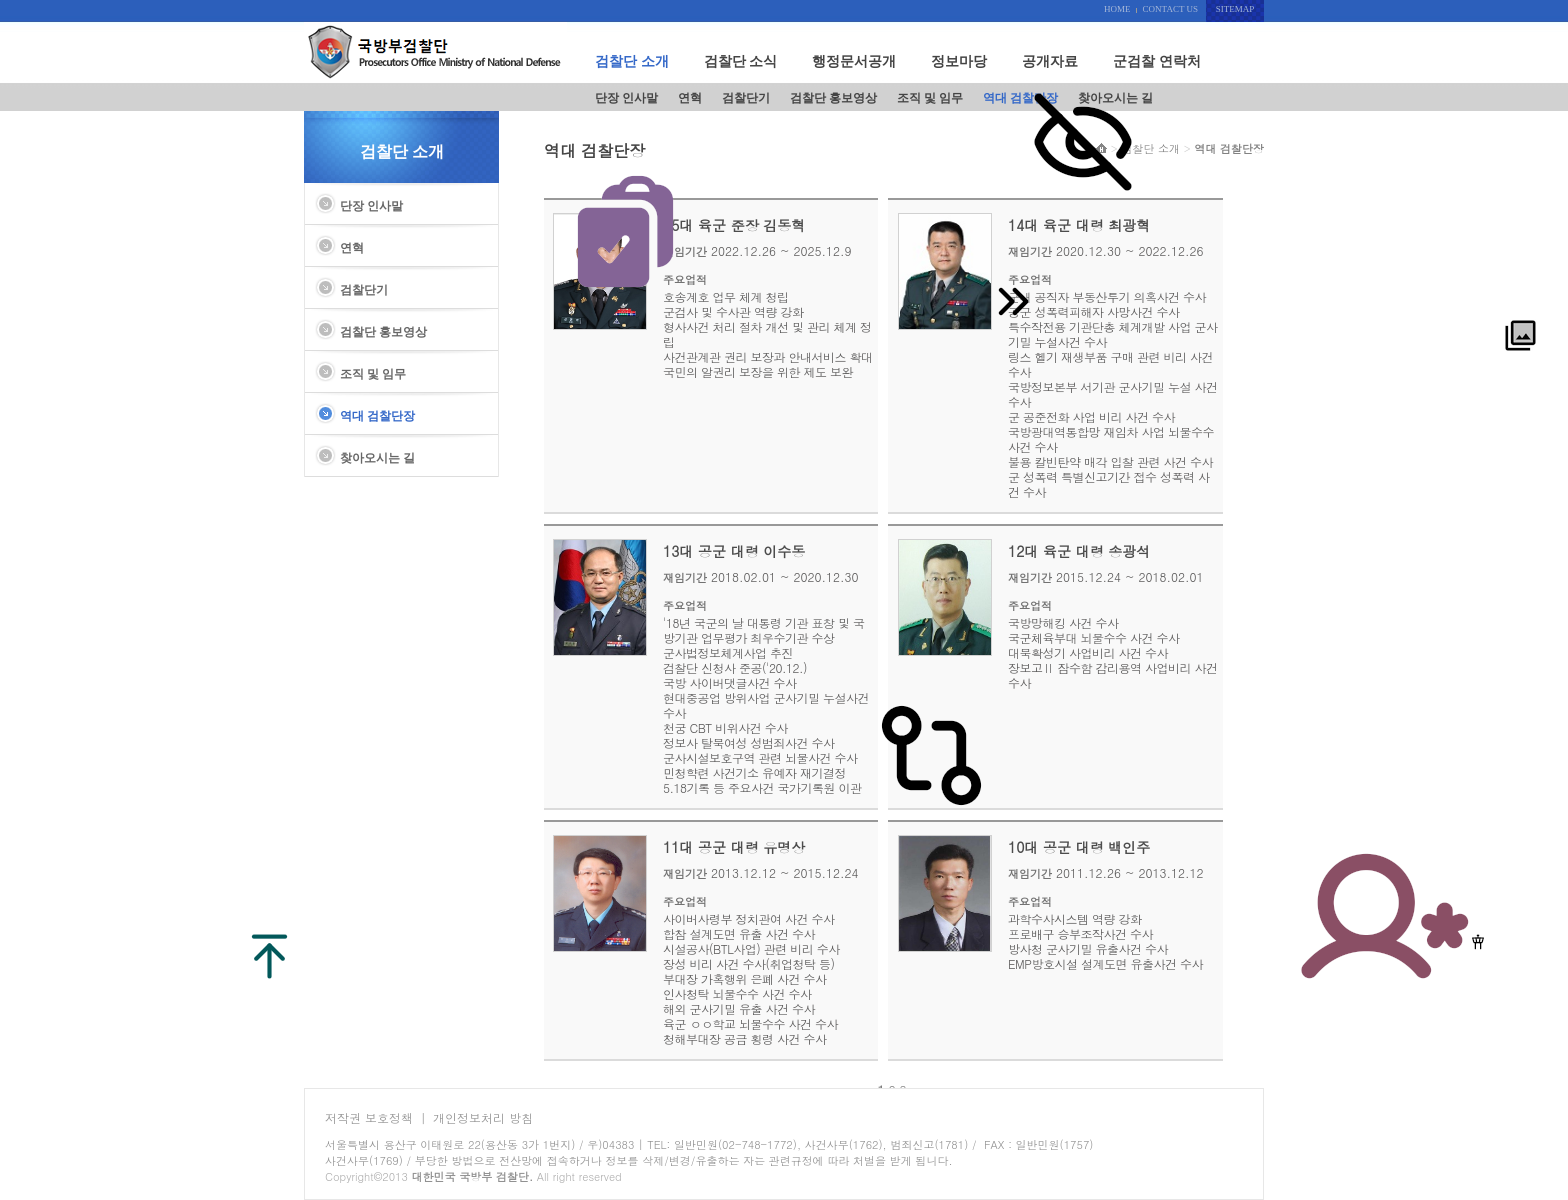  Describe the element at coordinates (1012, 301) in the screenshot. I see `skip forward or advance to next item` at that location.